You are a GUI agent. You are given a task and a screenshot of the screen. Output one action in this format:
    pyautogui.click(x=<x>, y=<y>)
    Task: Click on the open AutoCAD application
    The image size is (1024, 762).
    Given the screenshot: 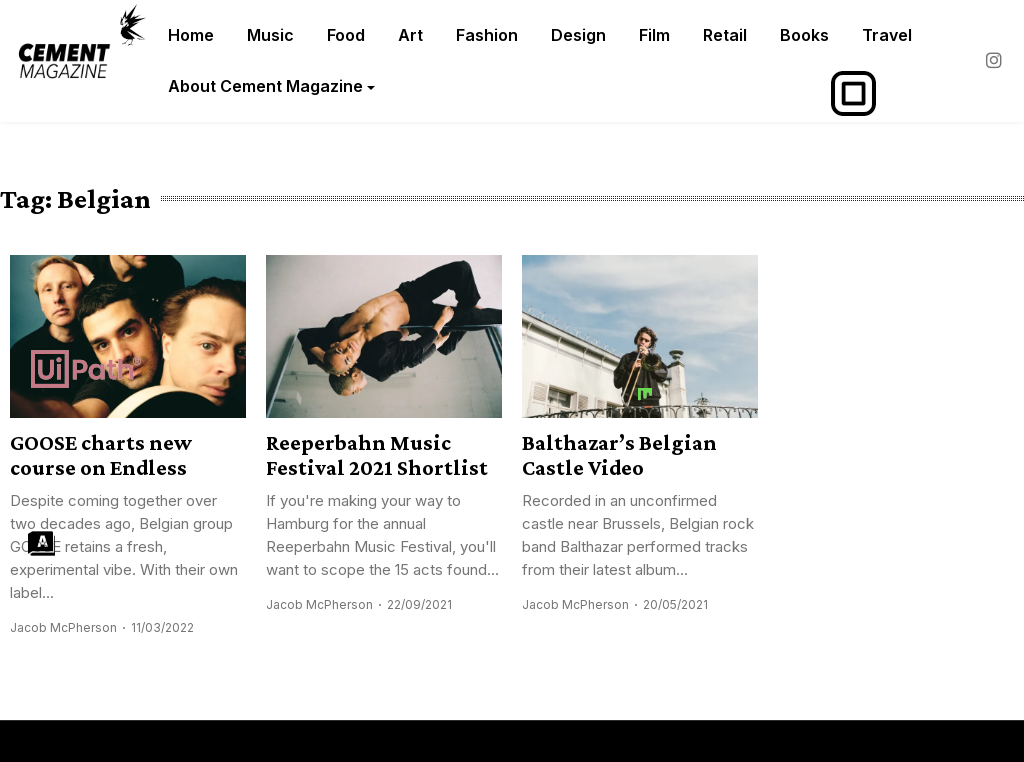 What is the action you would take?
    pyautogui.click(x=41, y=543)
    